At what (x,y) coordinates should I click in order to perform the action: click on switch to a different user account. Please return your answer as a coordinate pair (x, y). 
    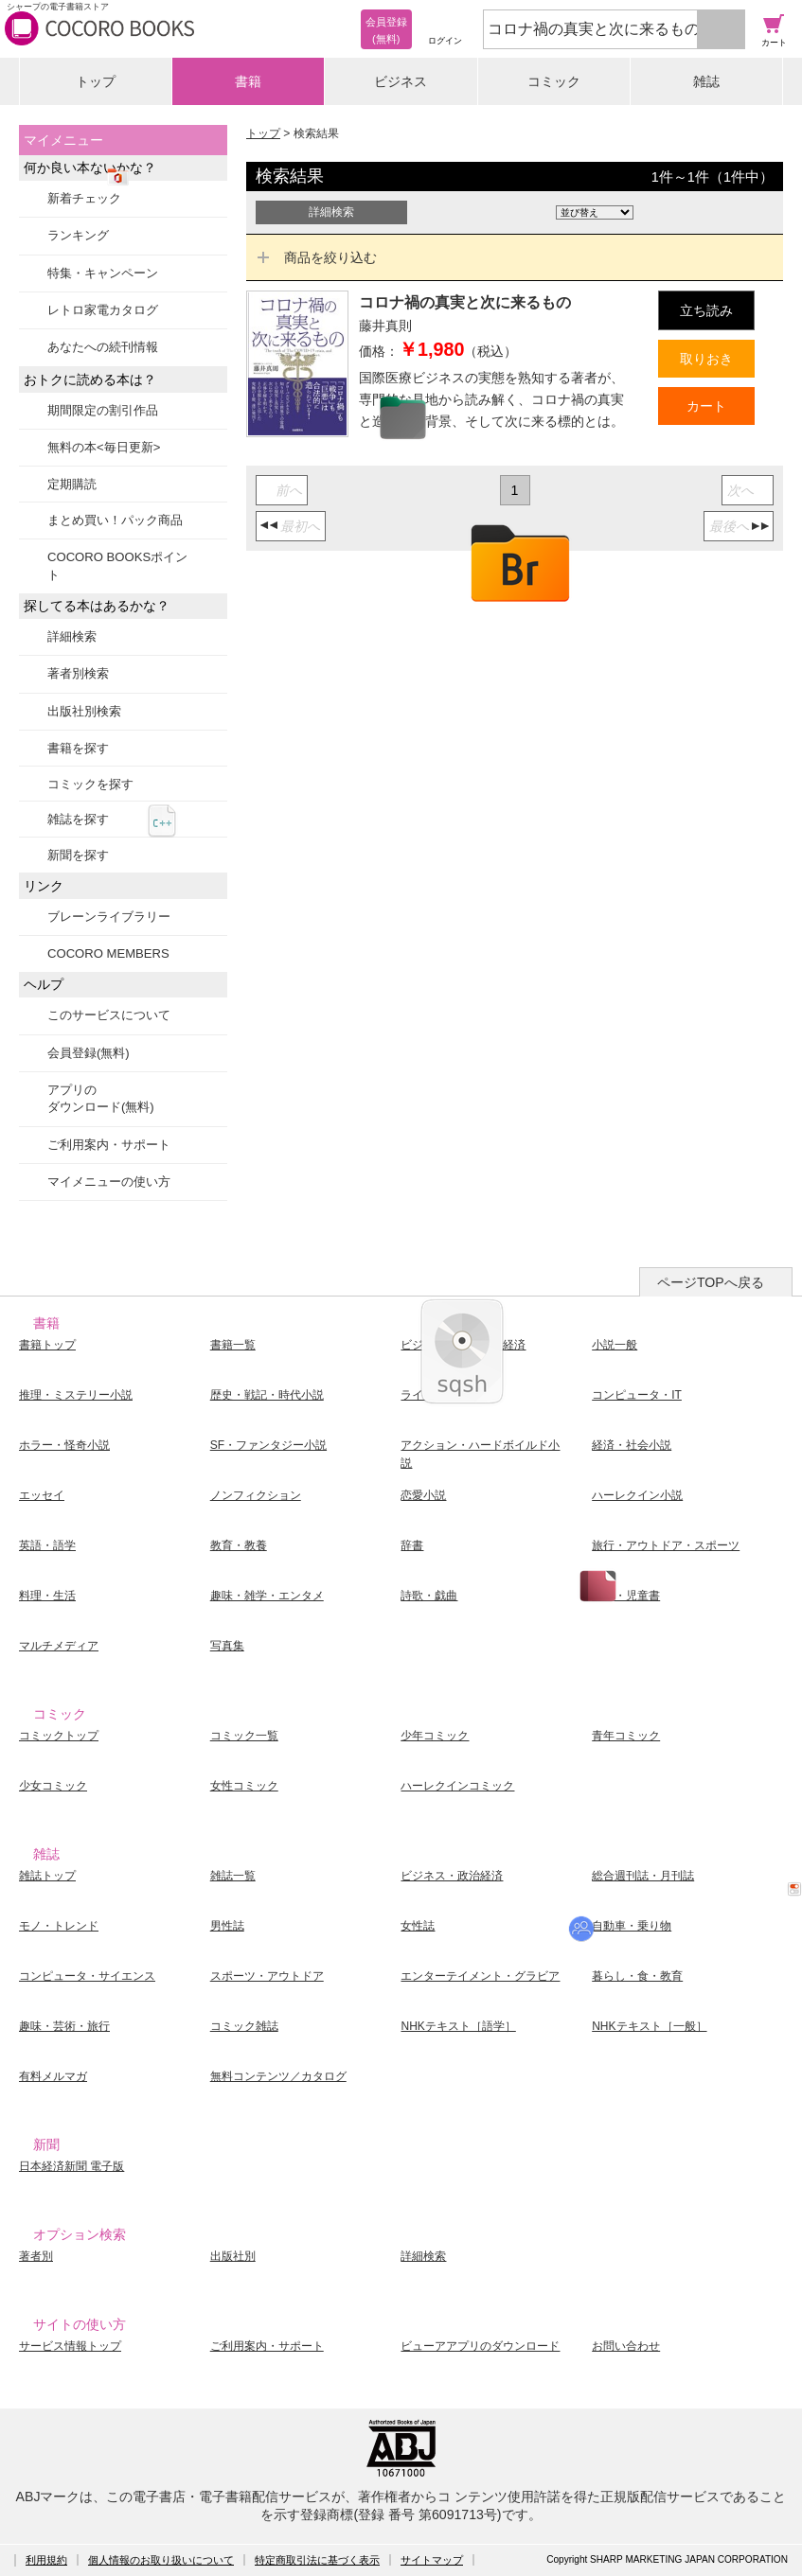
    Looking at the image, I should click on (581, 1929).